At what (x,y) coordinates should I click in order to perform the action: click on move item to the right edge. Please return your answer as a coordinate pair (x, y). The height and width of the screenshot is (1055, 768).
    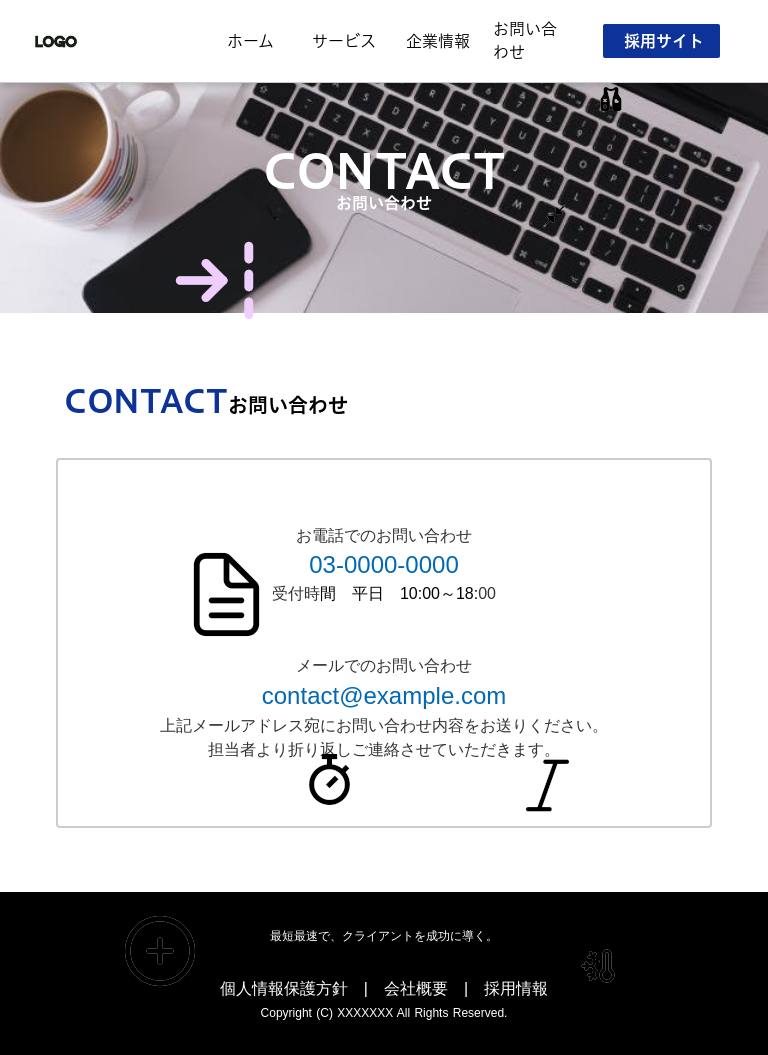
    Looking at the image, I should click on (214, 280).